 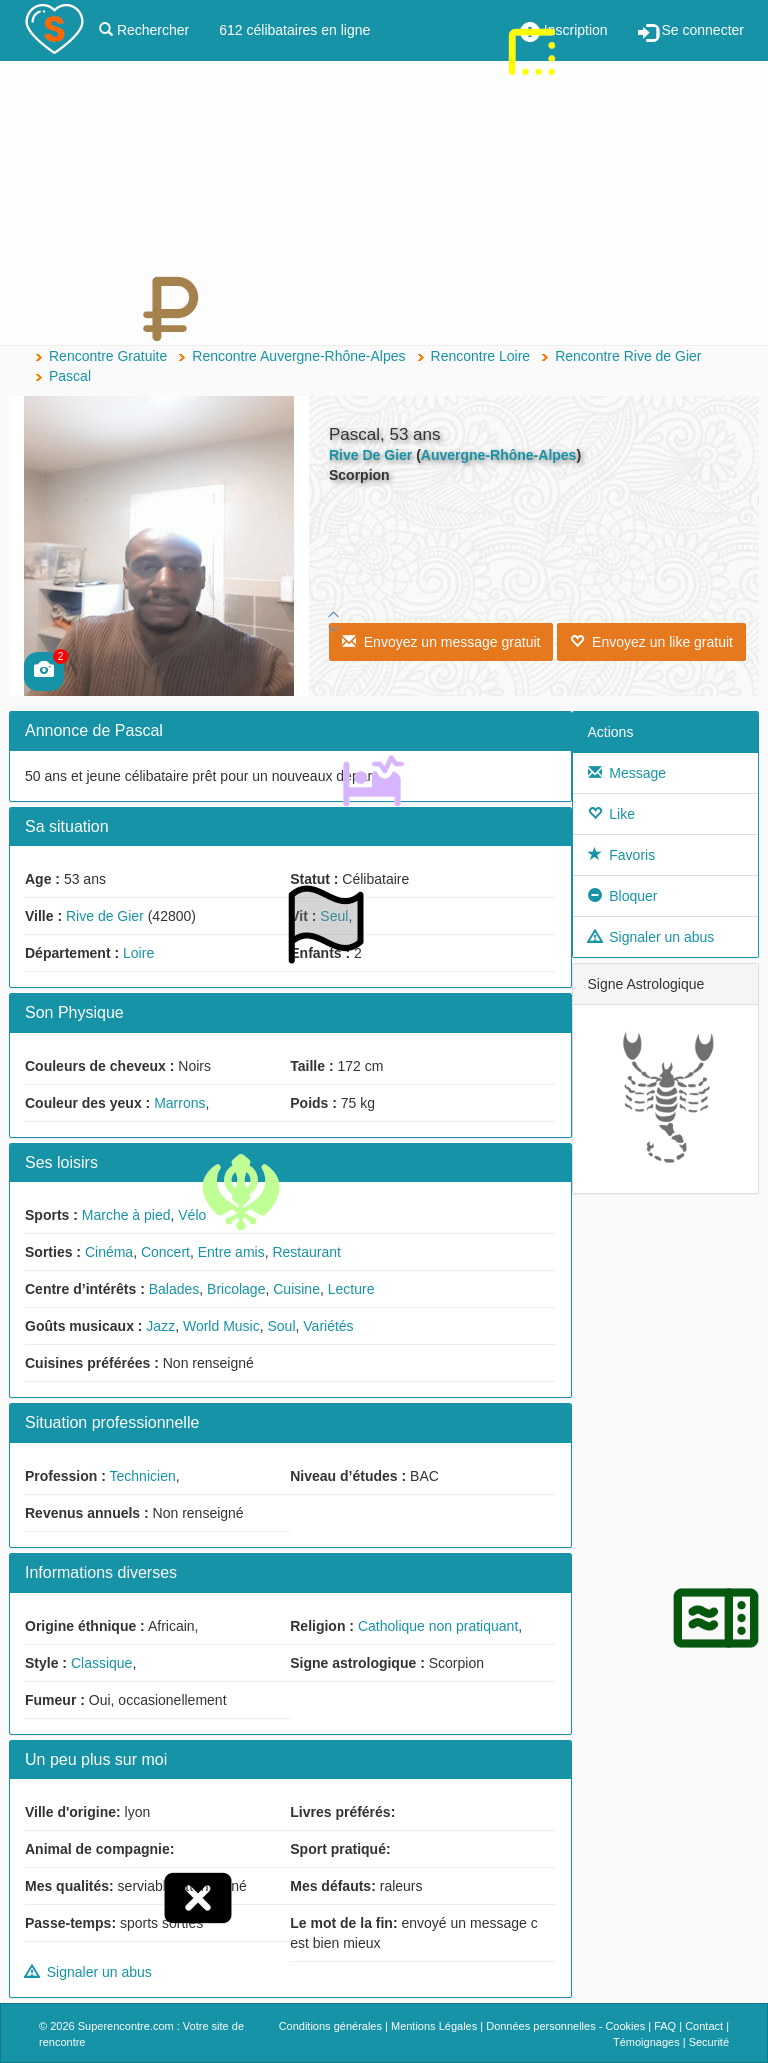 I want to click on indicates Sikh religious content or community, so click(x=241, y=1192).